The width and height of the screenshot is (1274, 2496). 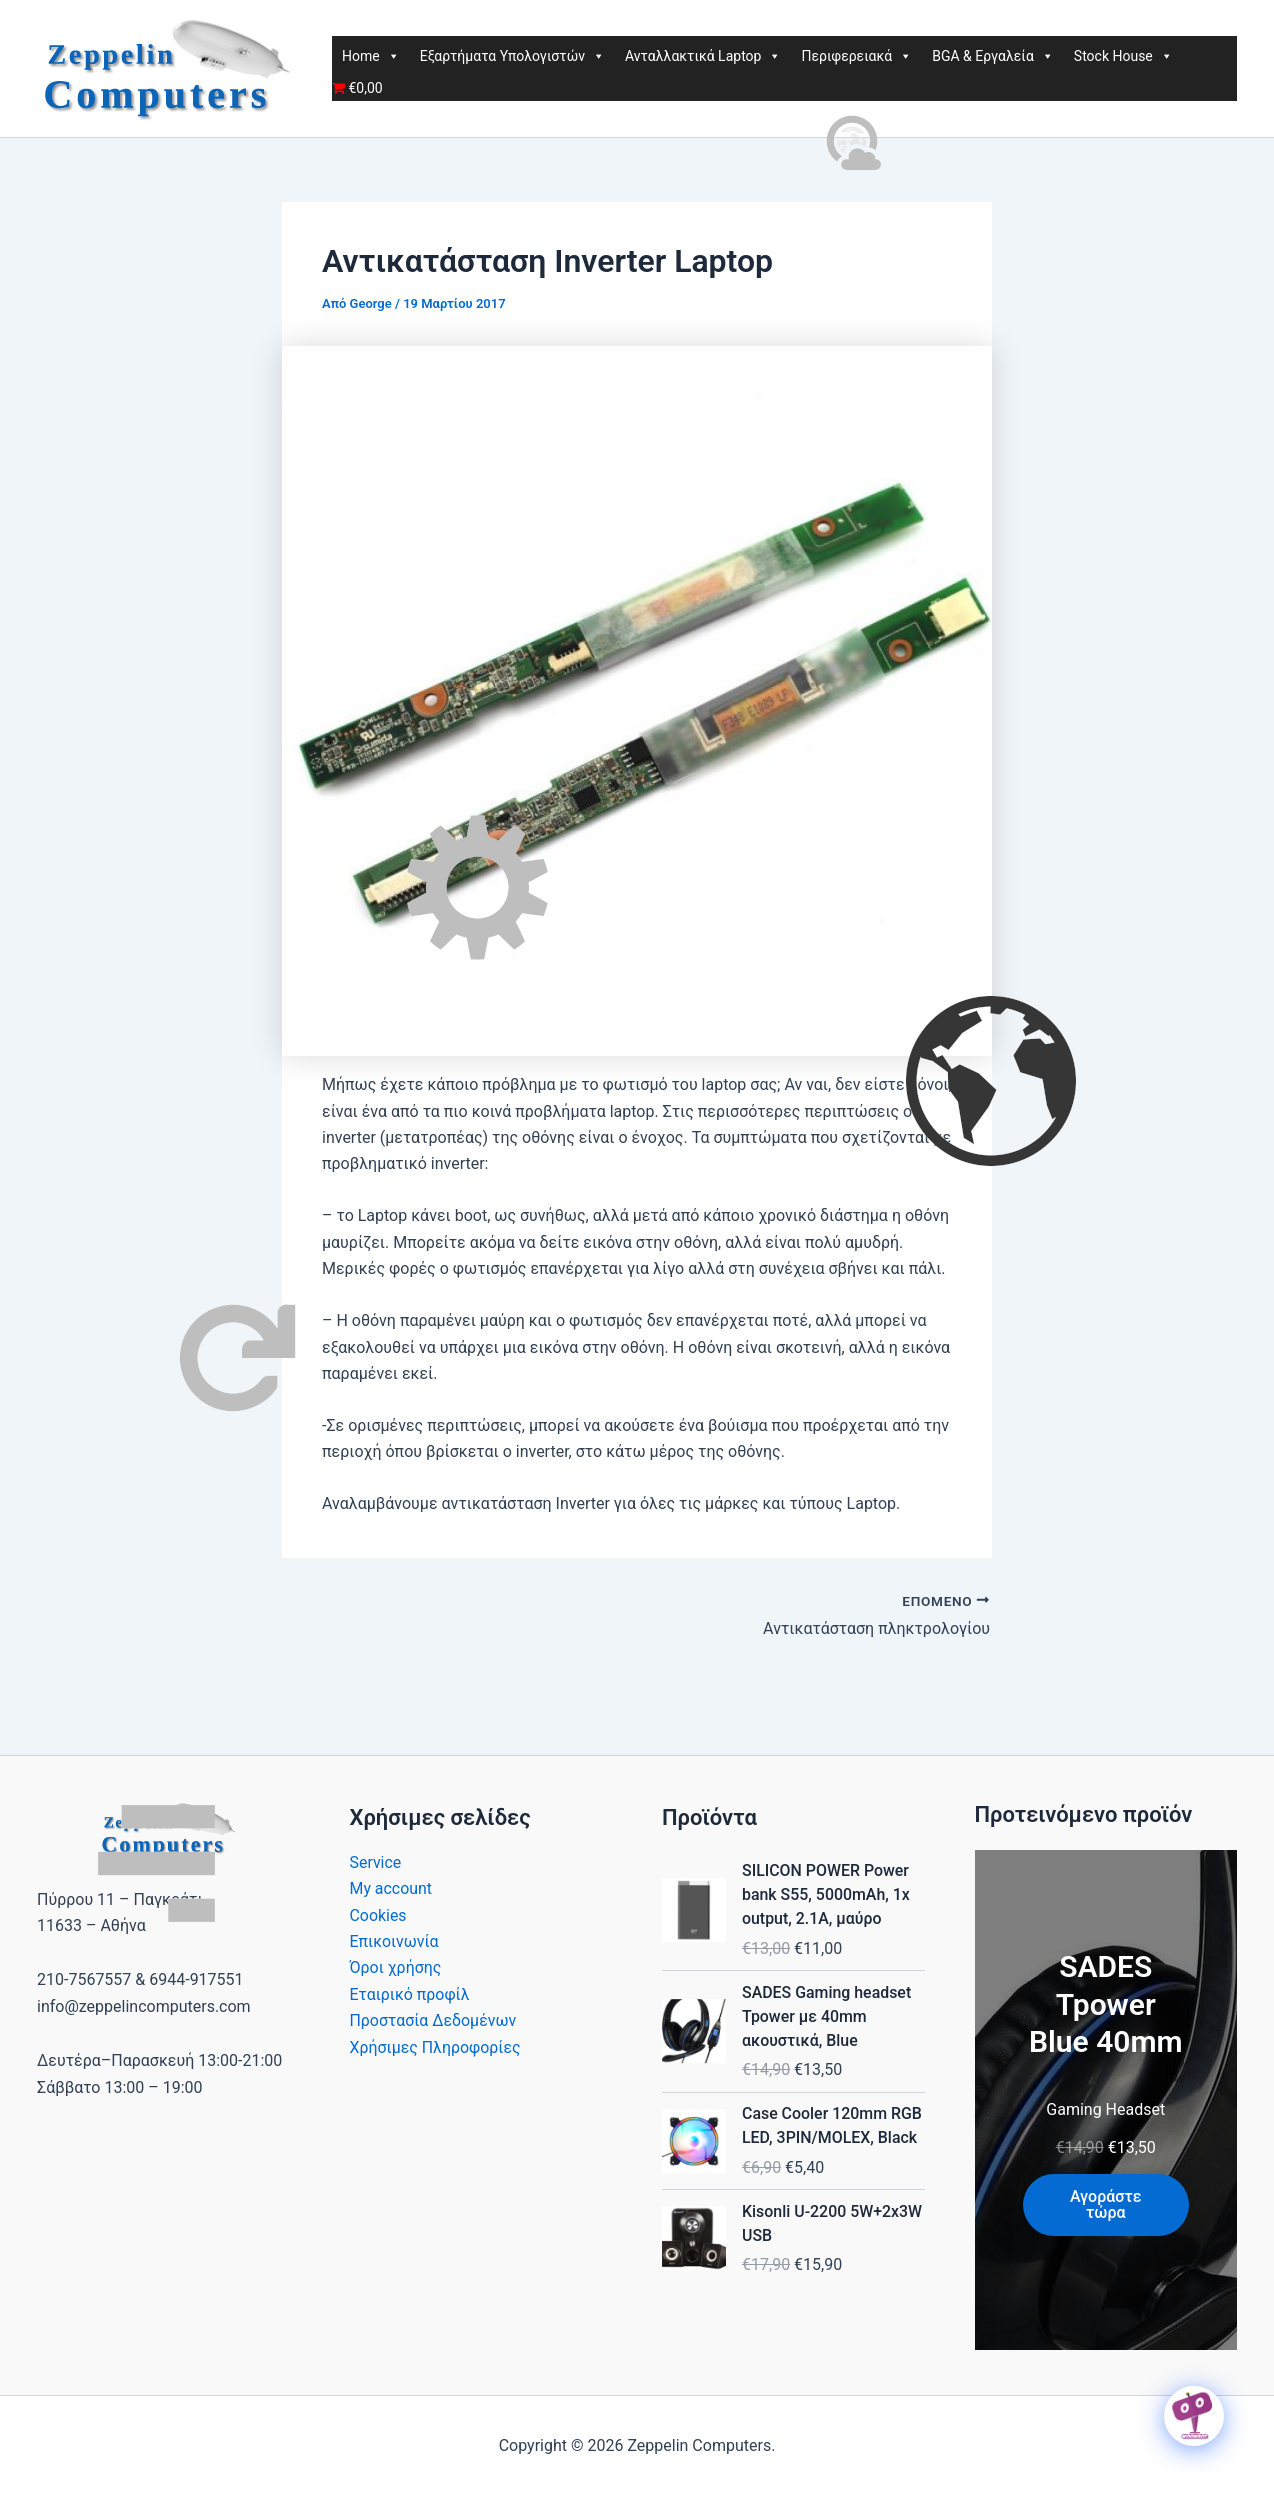 I want to click on align text to the right margin, so click(x=156, y=1863).